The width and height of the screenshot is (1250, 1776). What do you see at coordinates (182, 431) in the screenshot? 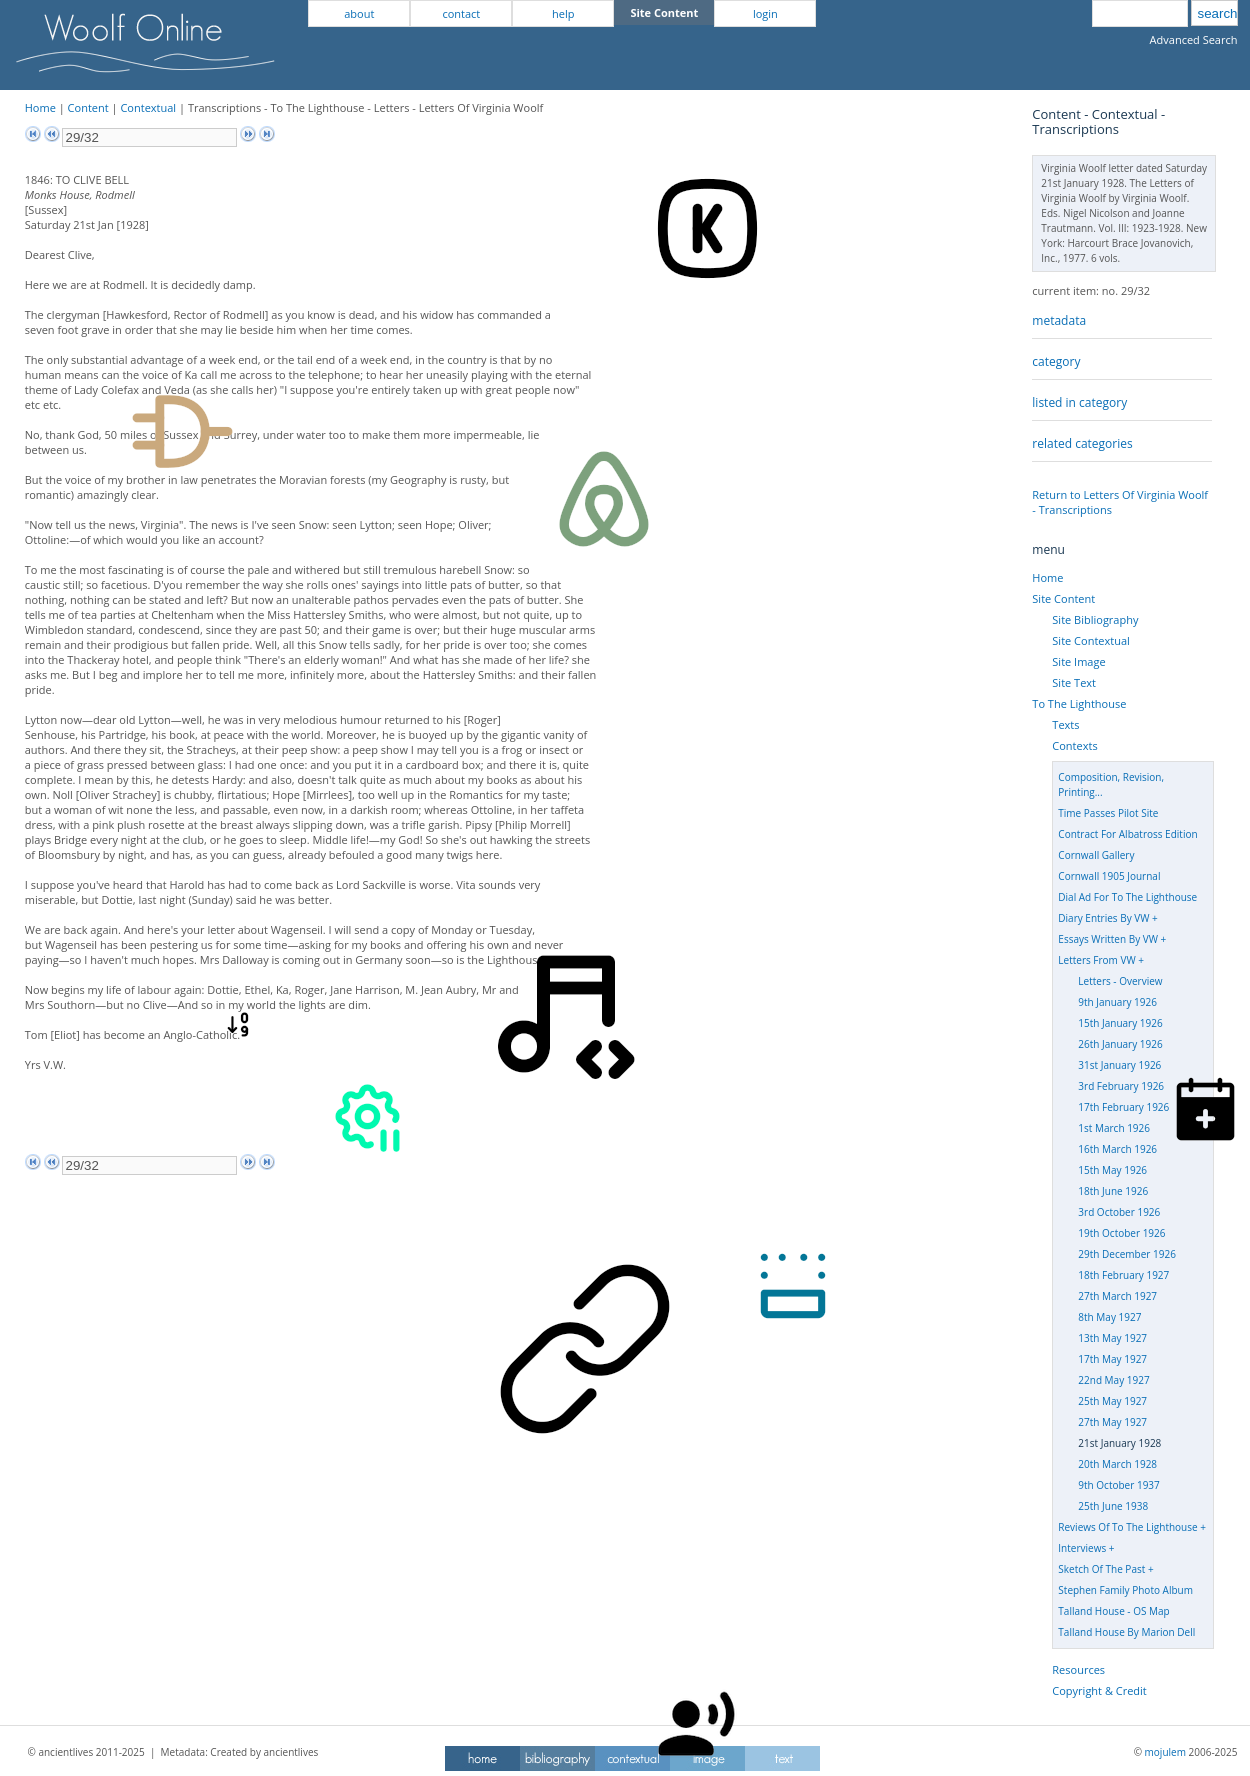
I see `represents a logical AND gate in circuit diagrams` at bounding box center [182, 431].